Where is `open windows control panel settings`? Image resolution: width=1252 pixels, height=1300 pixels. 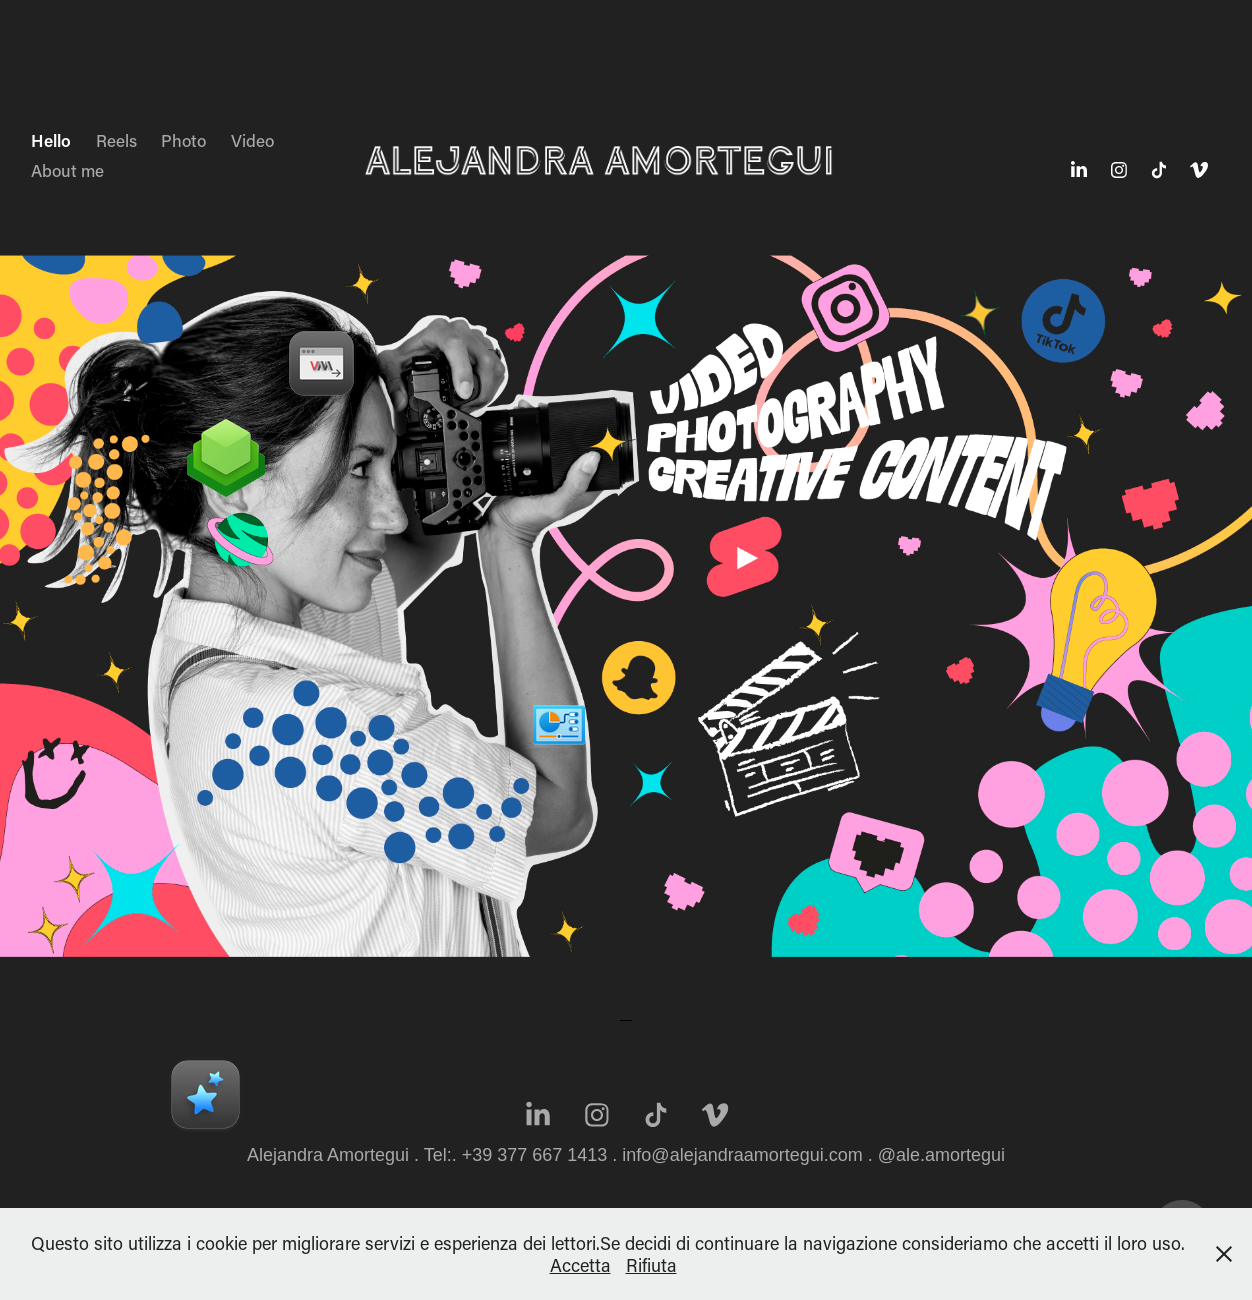 open windows control panel settings is located at coordinates (559, 725).